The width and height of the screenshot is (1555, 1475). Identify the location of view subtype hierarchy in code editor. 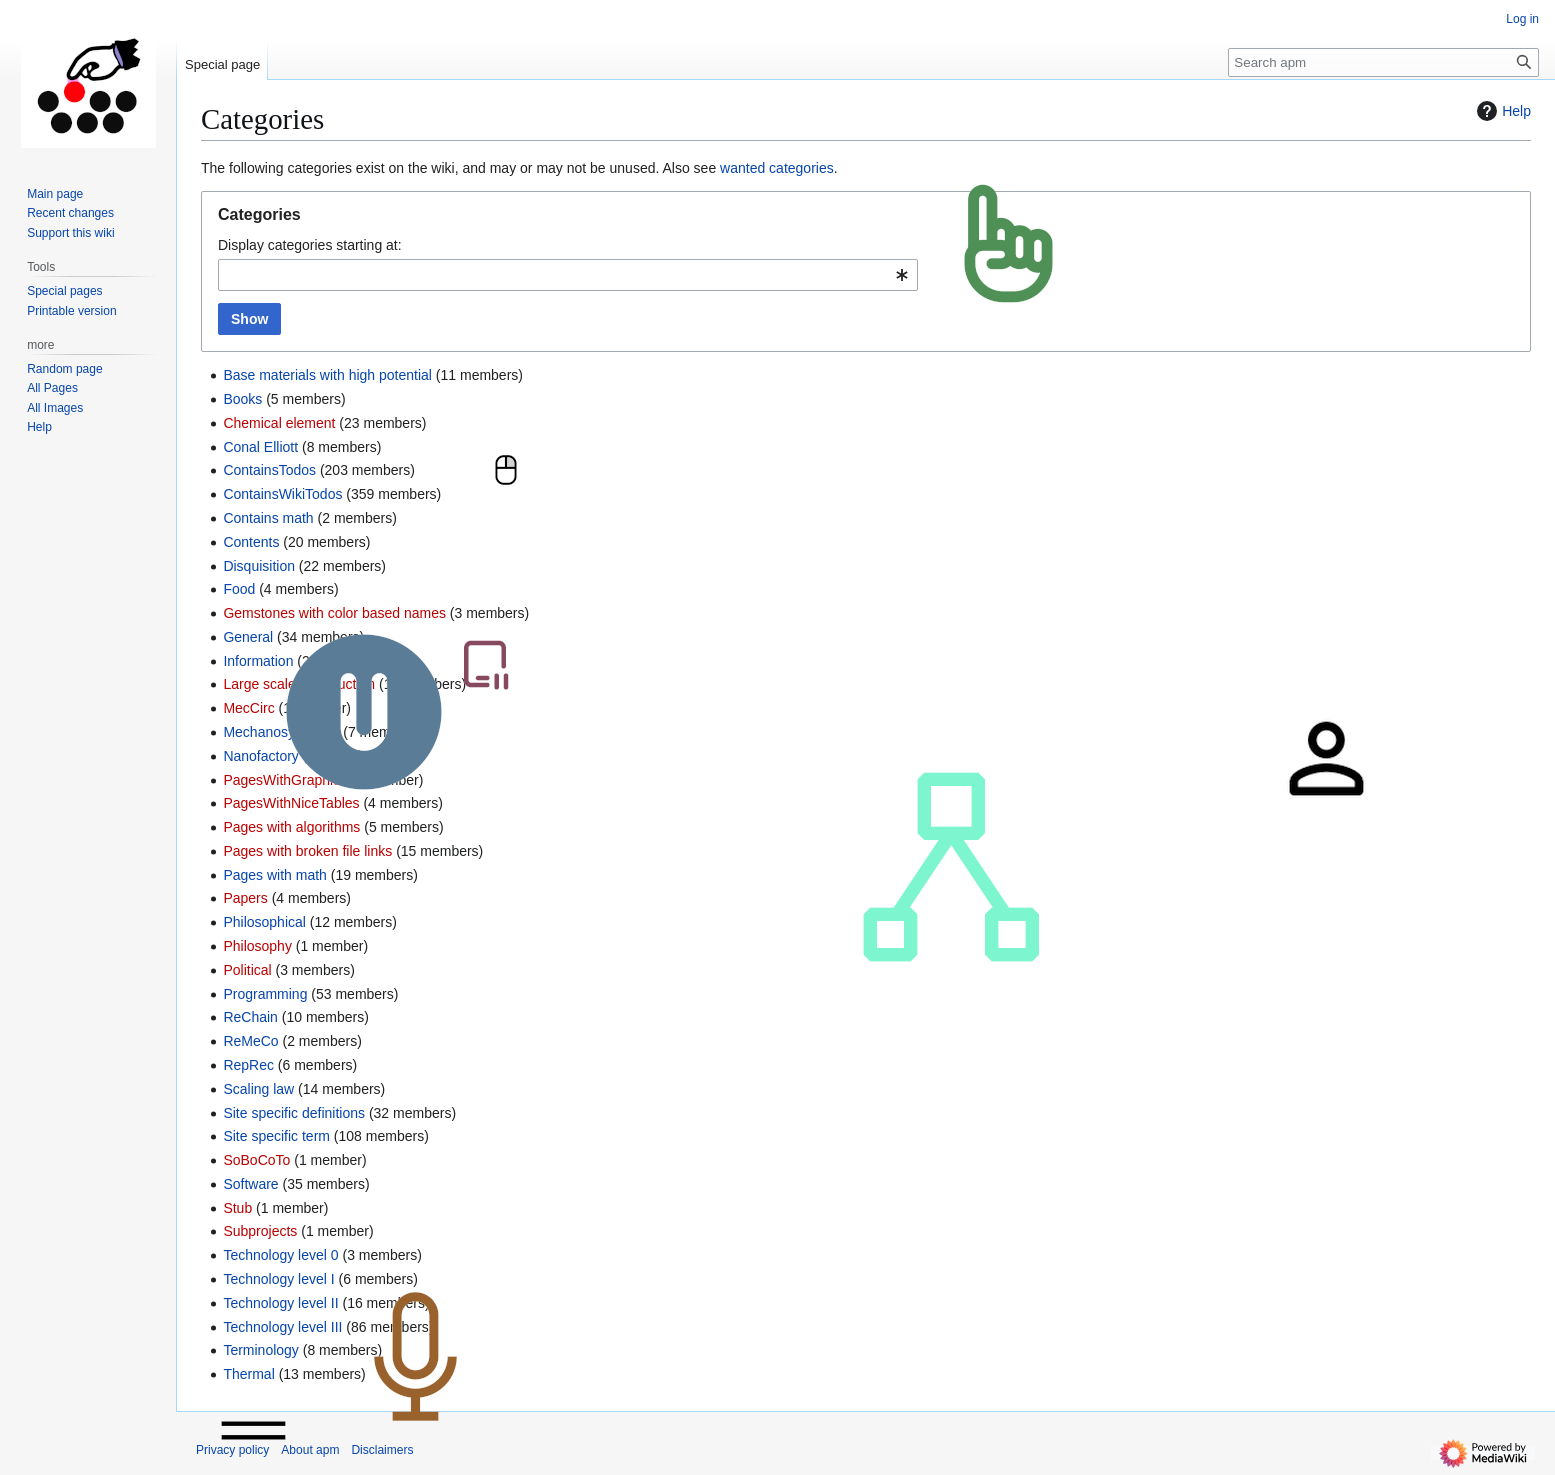
(958, 867).